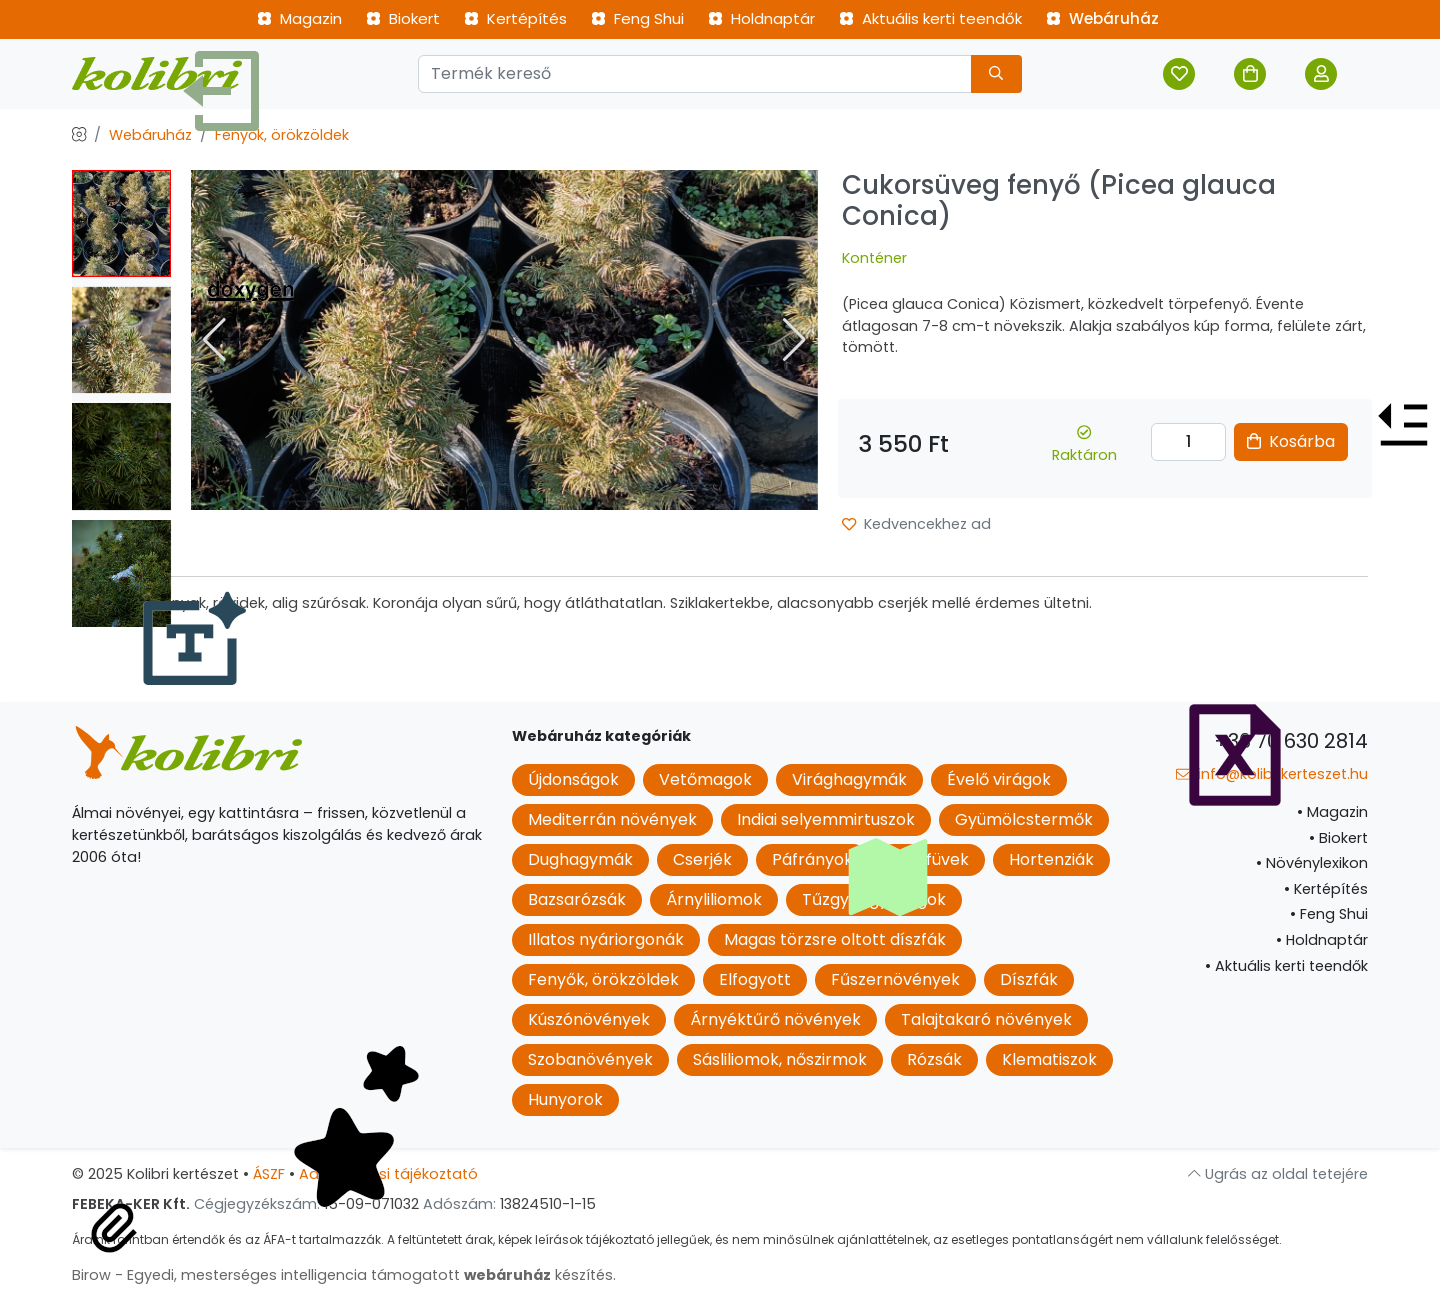  I want to click on open Anki flashcard application, so click(356, 1126).